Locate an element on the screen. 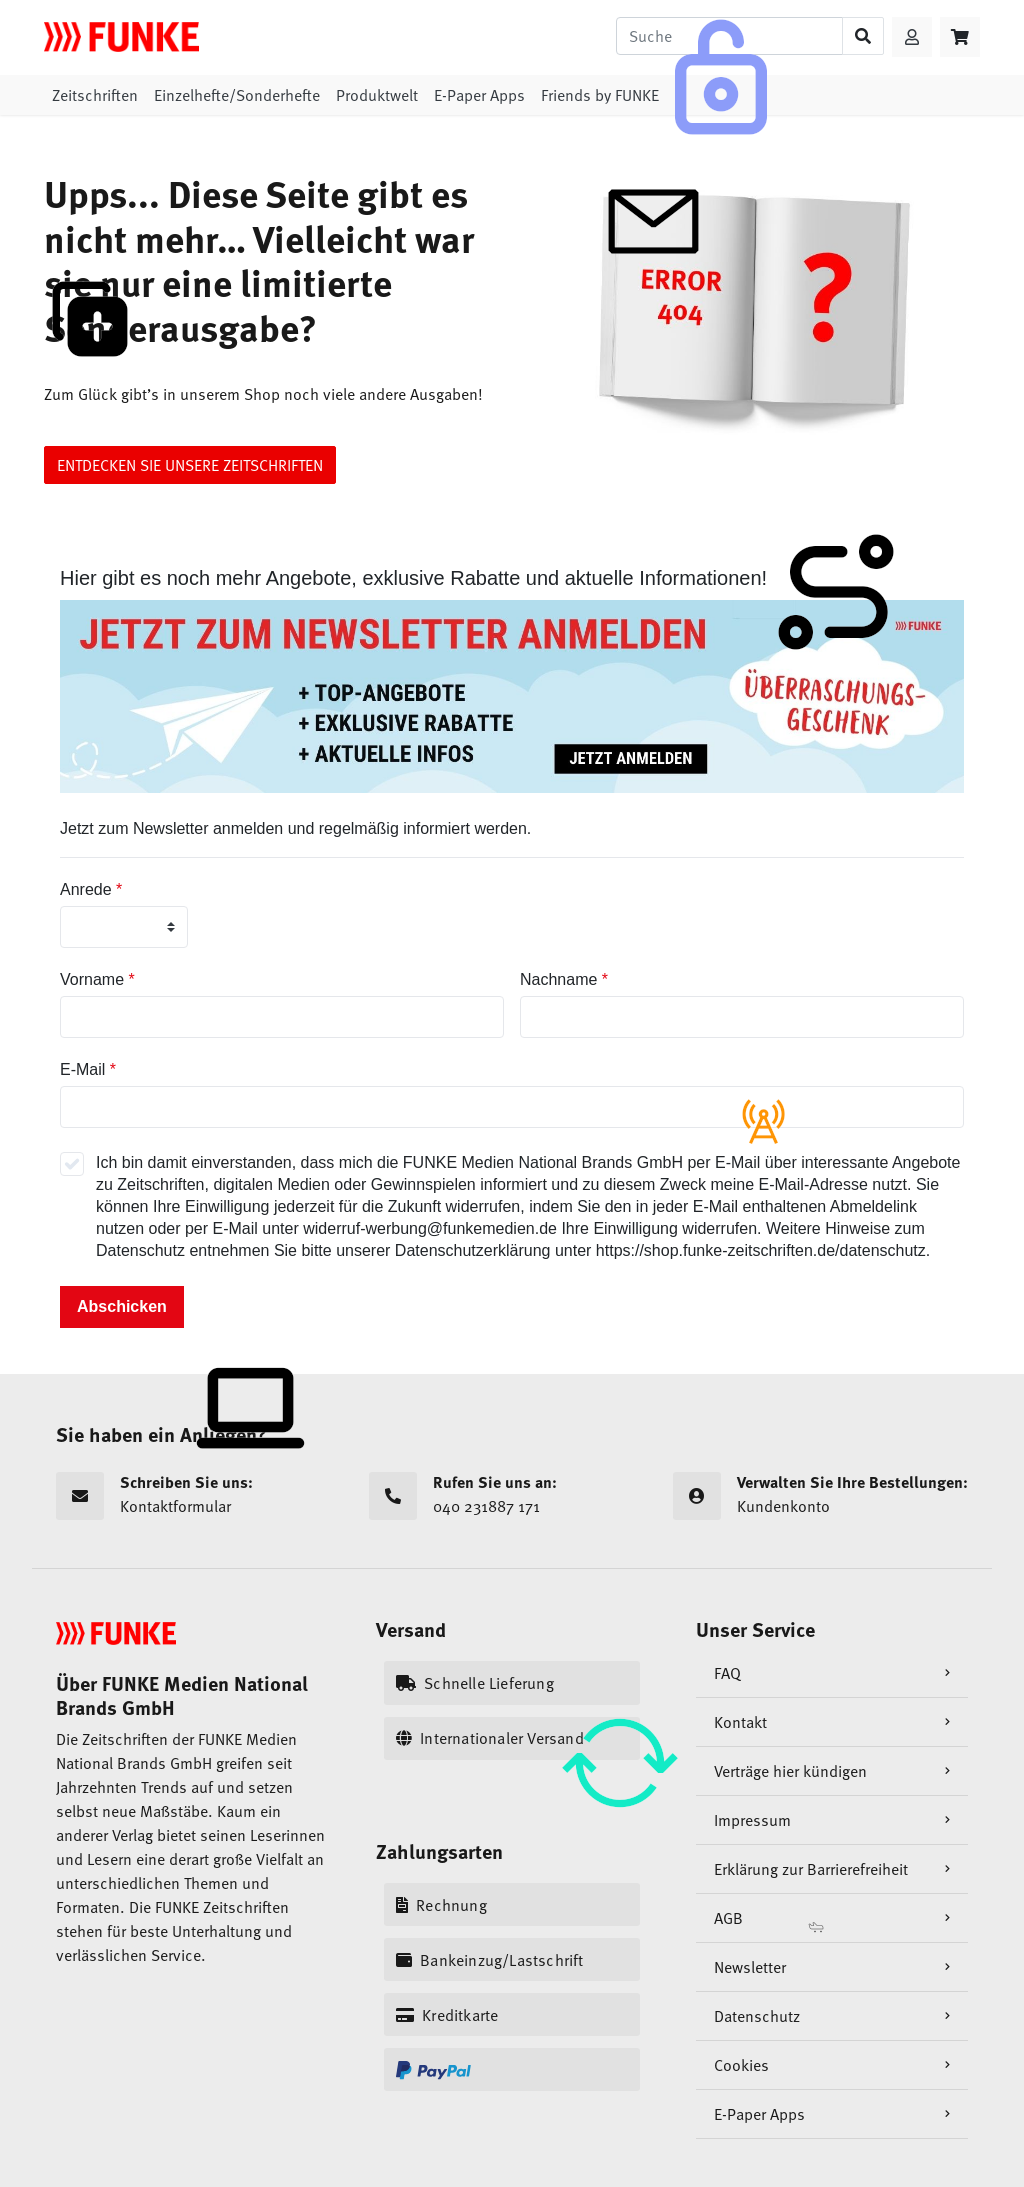 The image size is (1024, 2187). unlock a secured item or account is located at coordinates (721, 77).